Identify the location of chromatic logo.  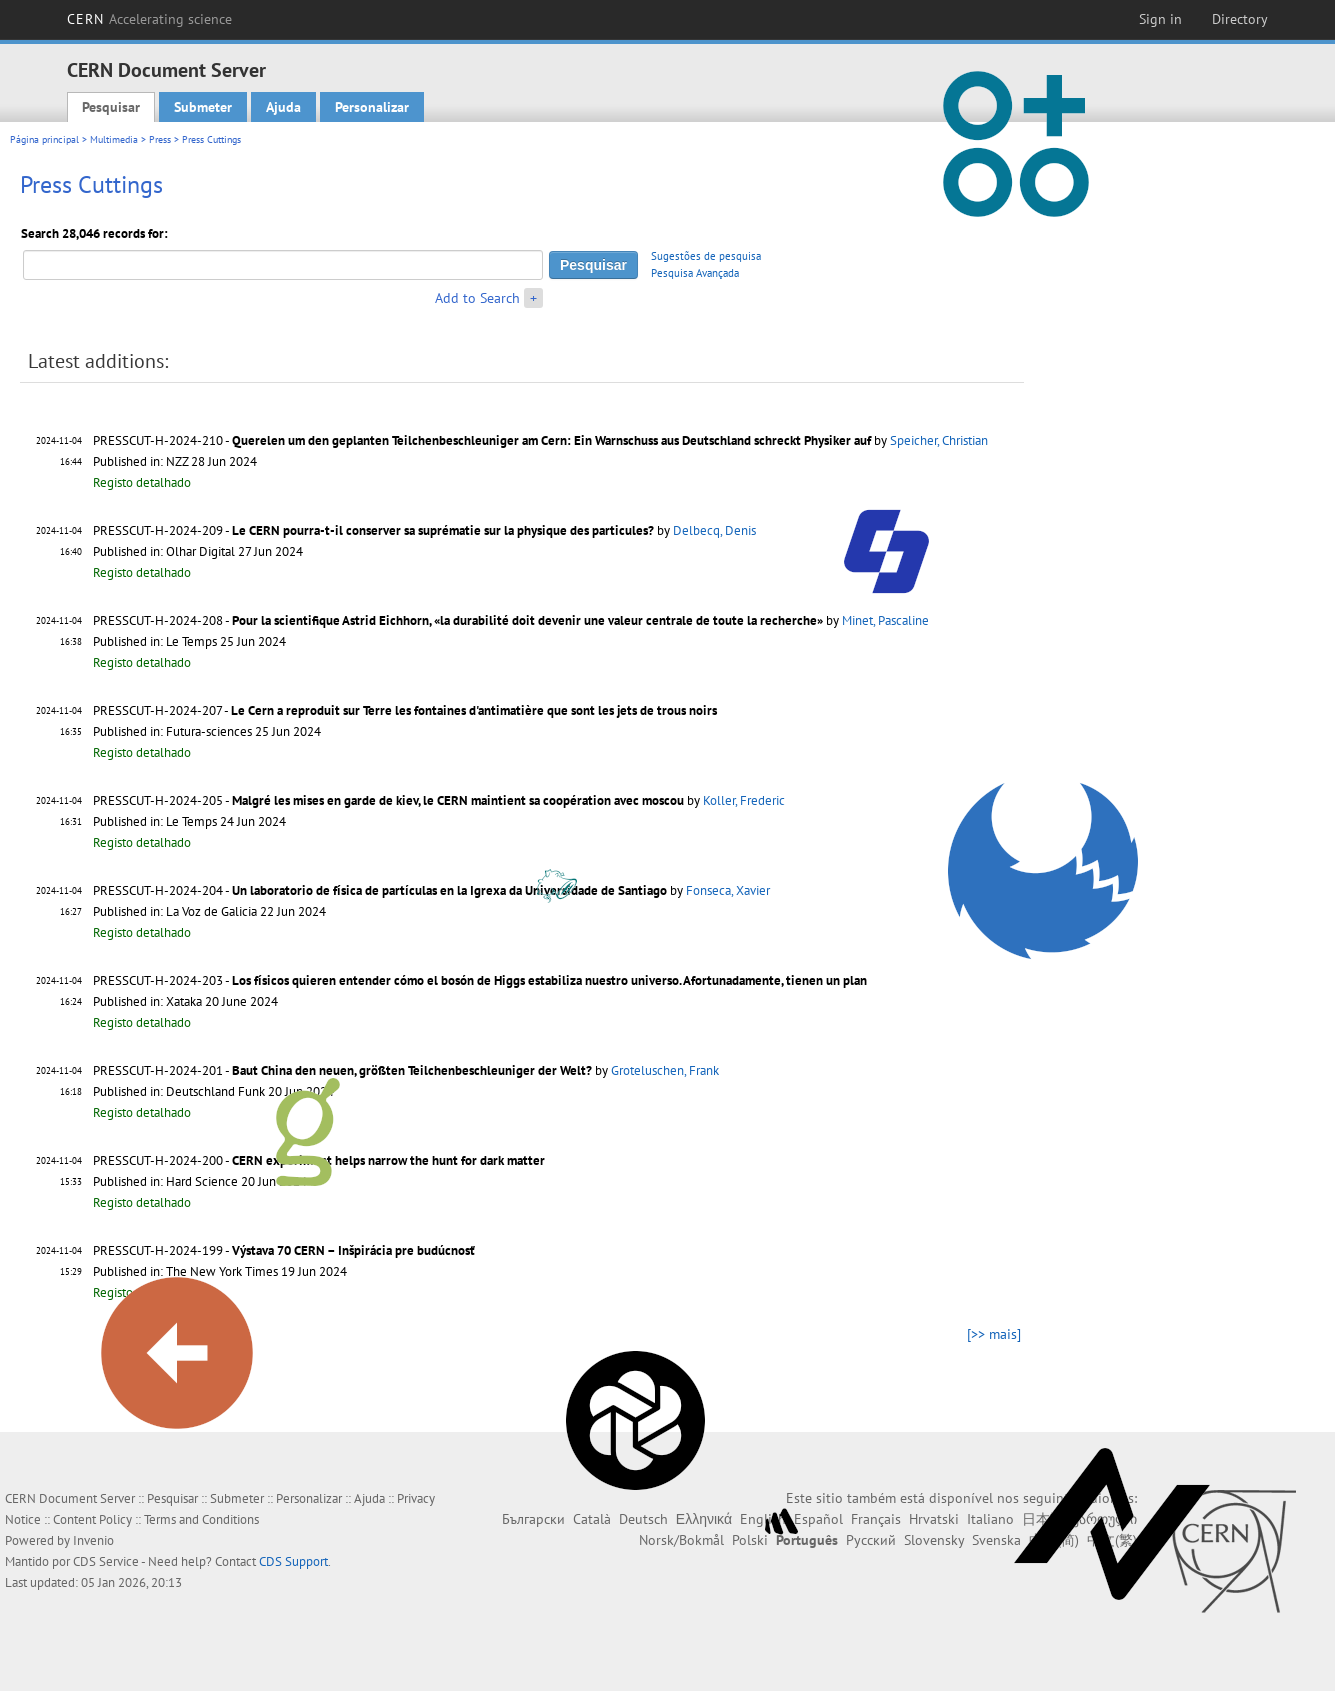
(635, 1420).